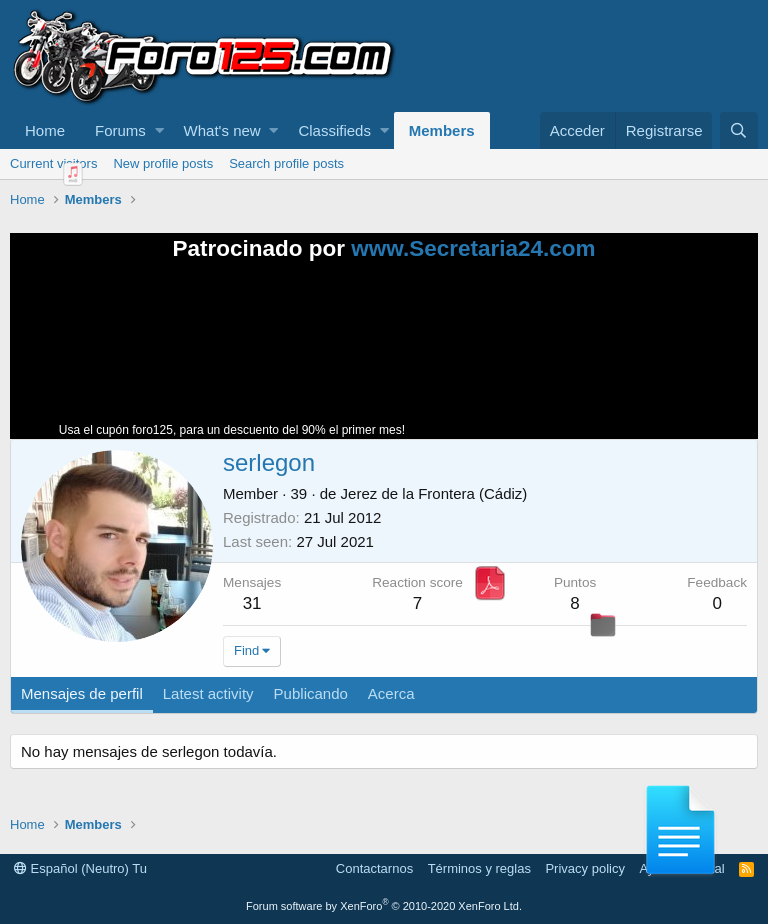 The height and width of the screenshot is (924, 768). I want to click on a PDF document file, so click(490, 583).